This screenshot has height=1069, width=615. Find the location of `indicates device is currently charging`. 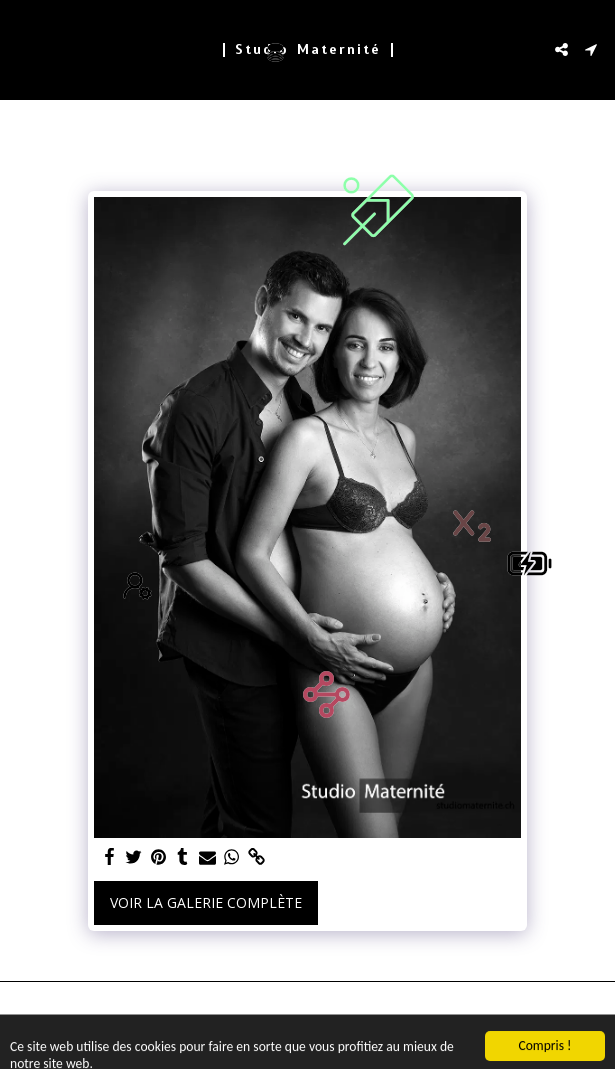

indicates device is currently charging is located at coordinates (529, 563).